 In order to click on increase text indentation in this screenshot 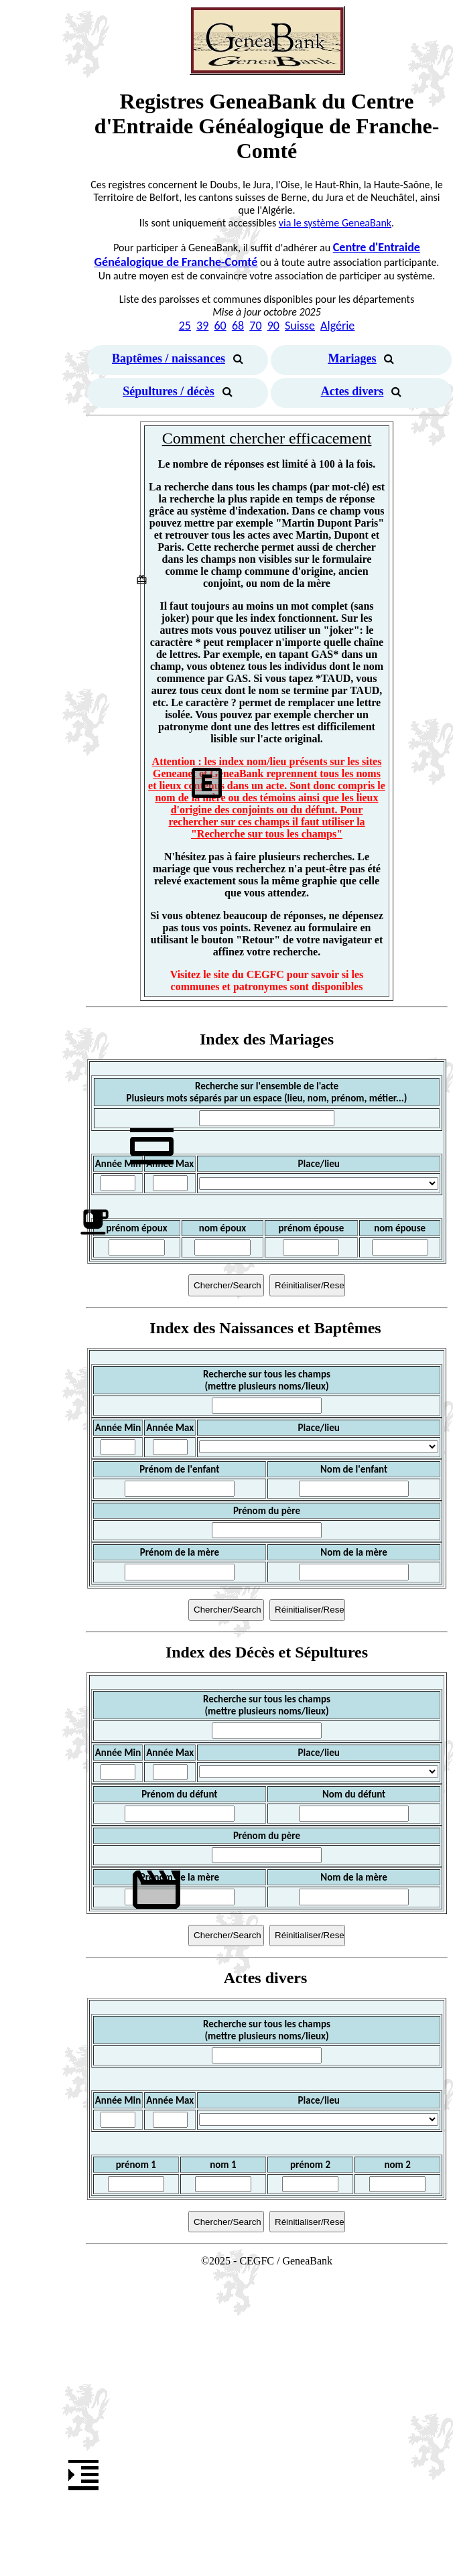, I will do `click(83, 2475)`.